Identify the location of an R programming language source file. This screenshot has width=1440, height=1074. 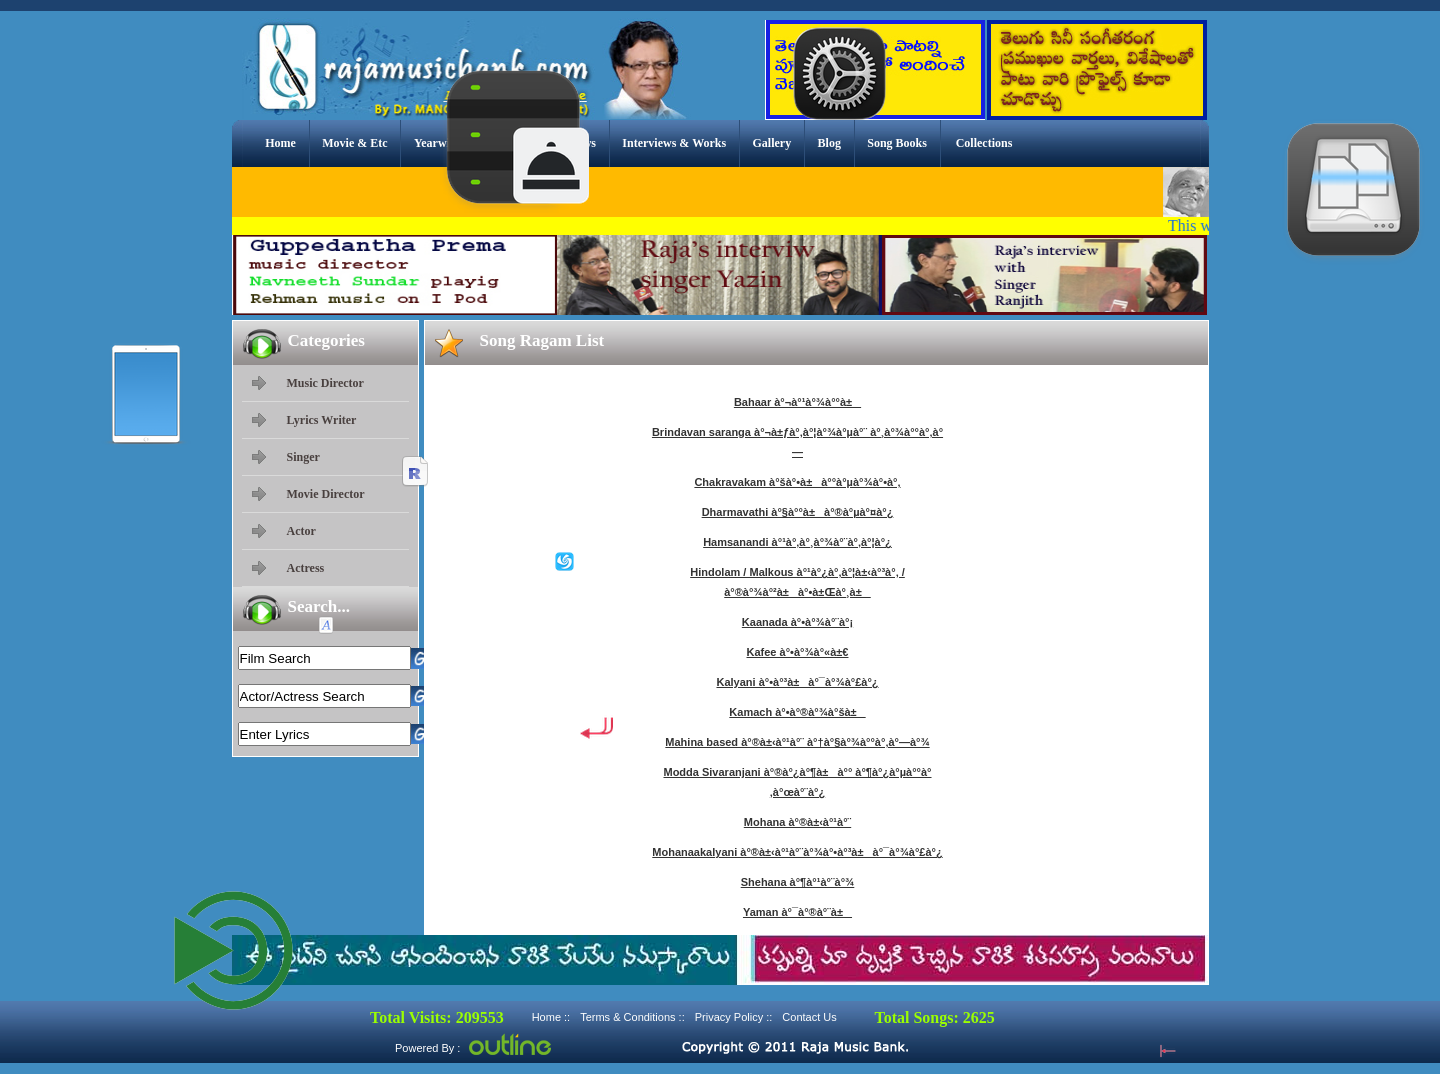
(415, 471).